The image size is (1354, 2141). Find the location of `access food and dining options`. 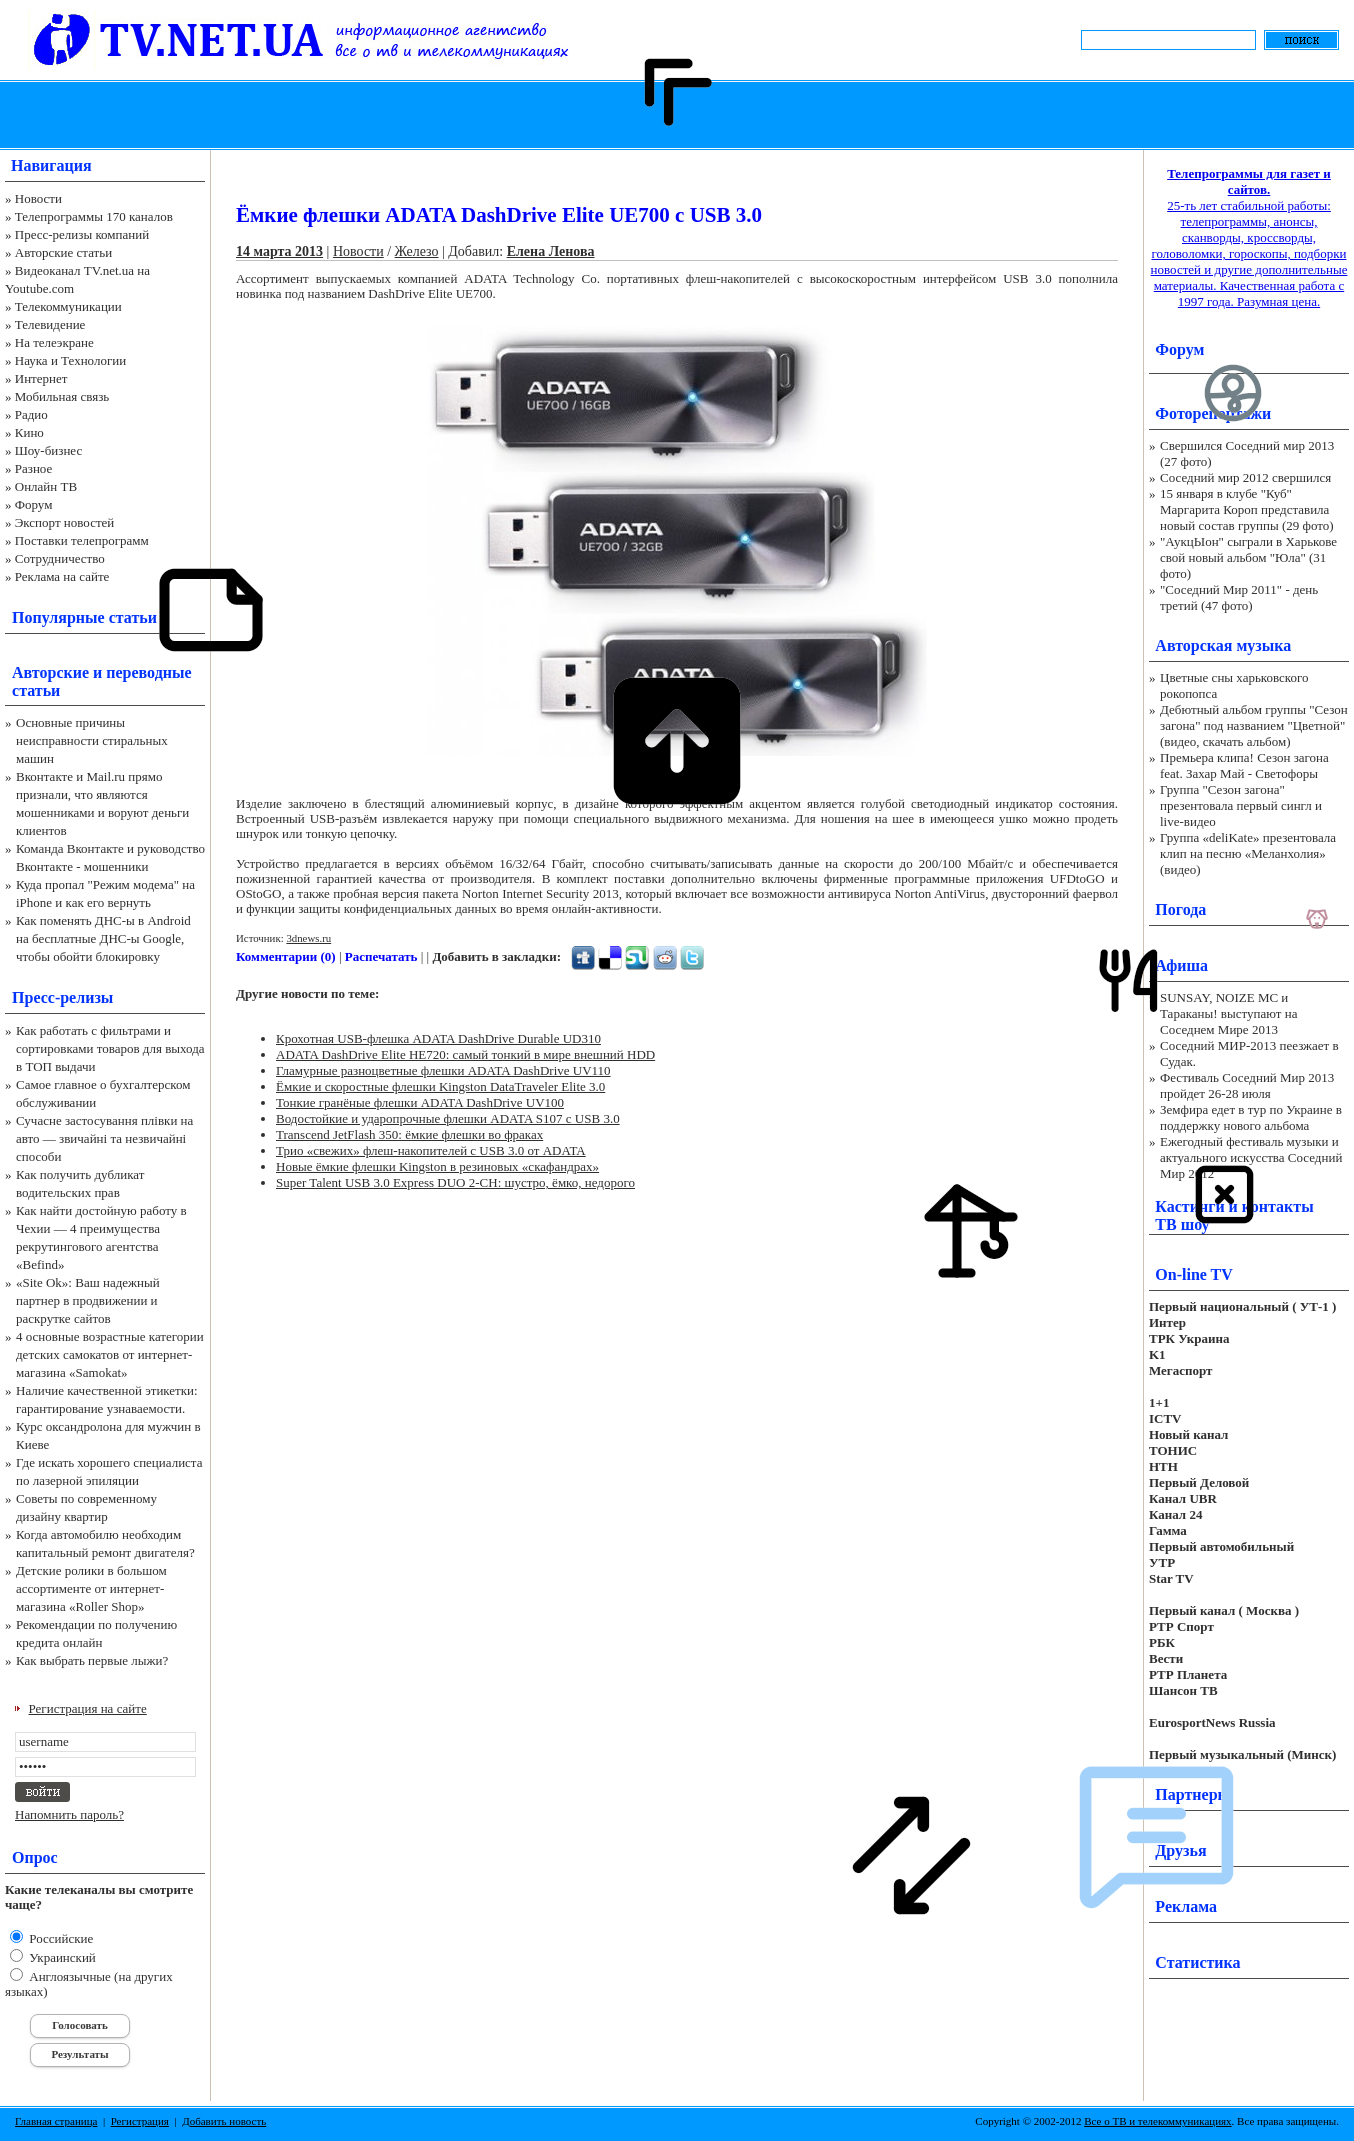

access food and dining options is located at coordinates (1129, 979).